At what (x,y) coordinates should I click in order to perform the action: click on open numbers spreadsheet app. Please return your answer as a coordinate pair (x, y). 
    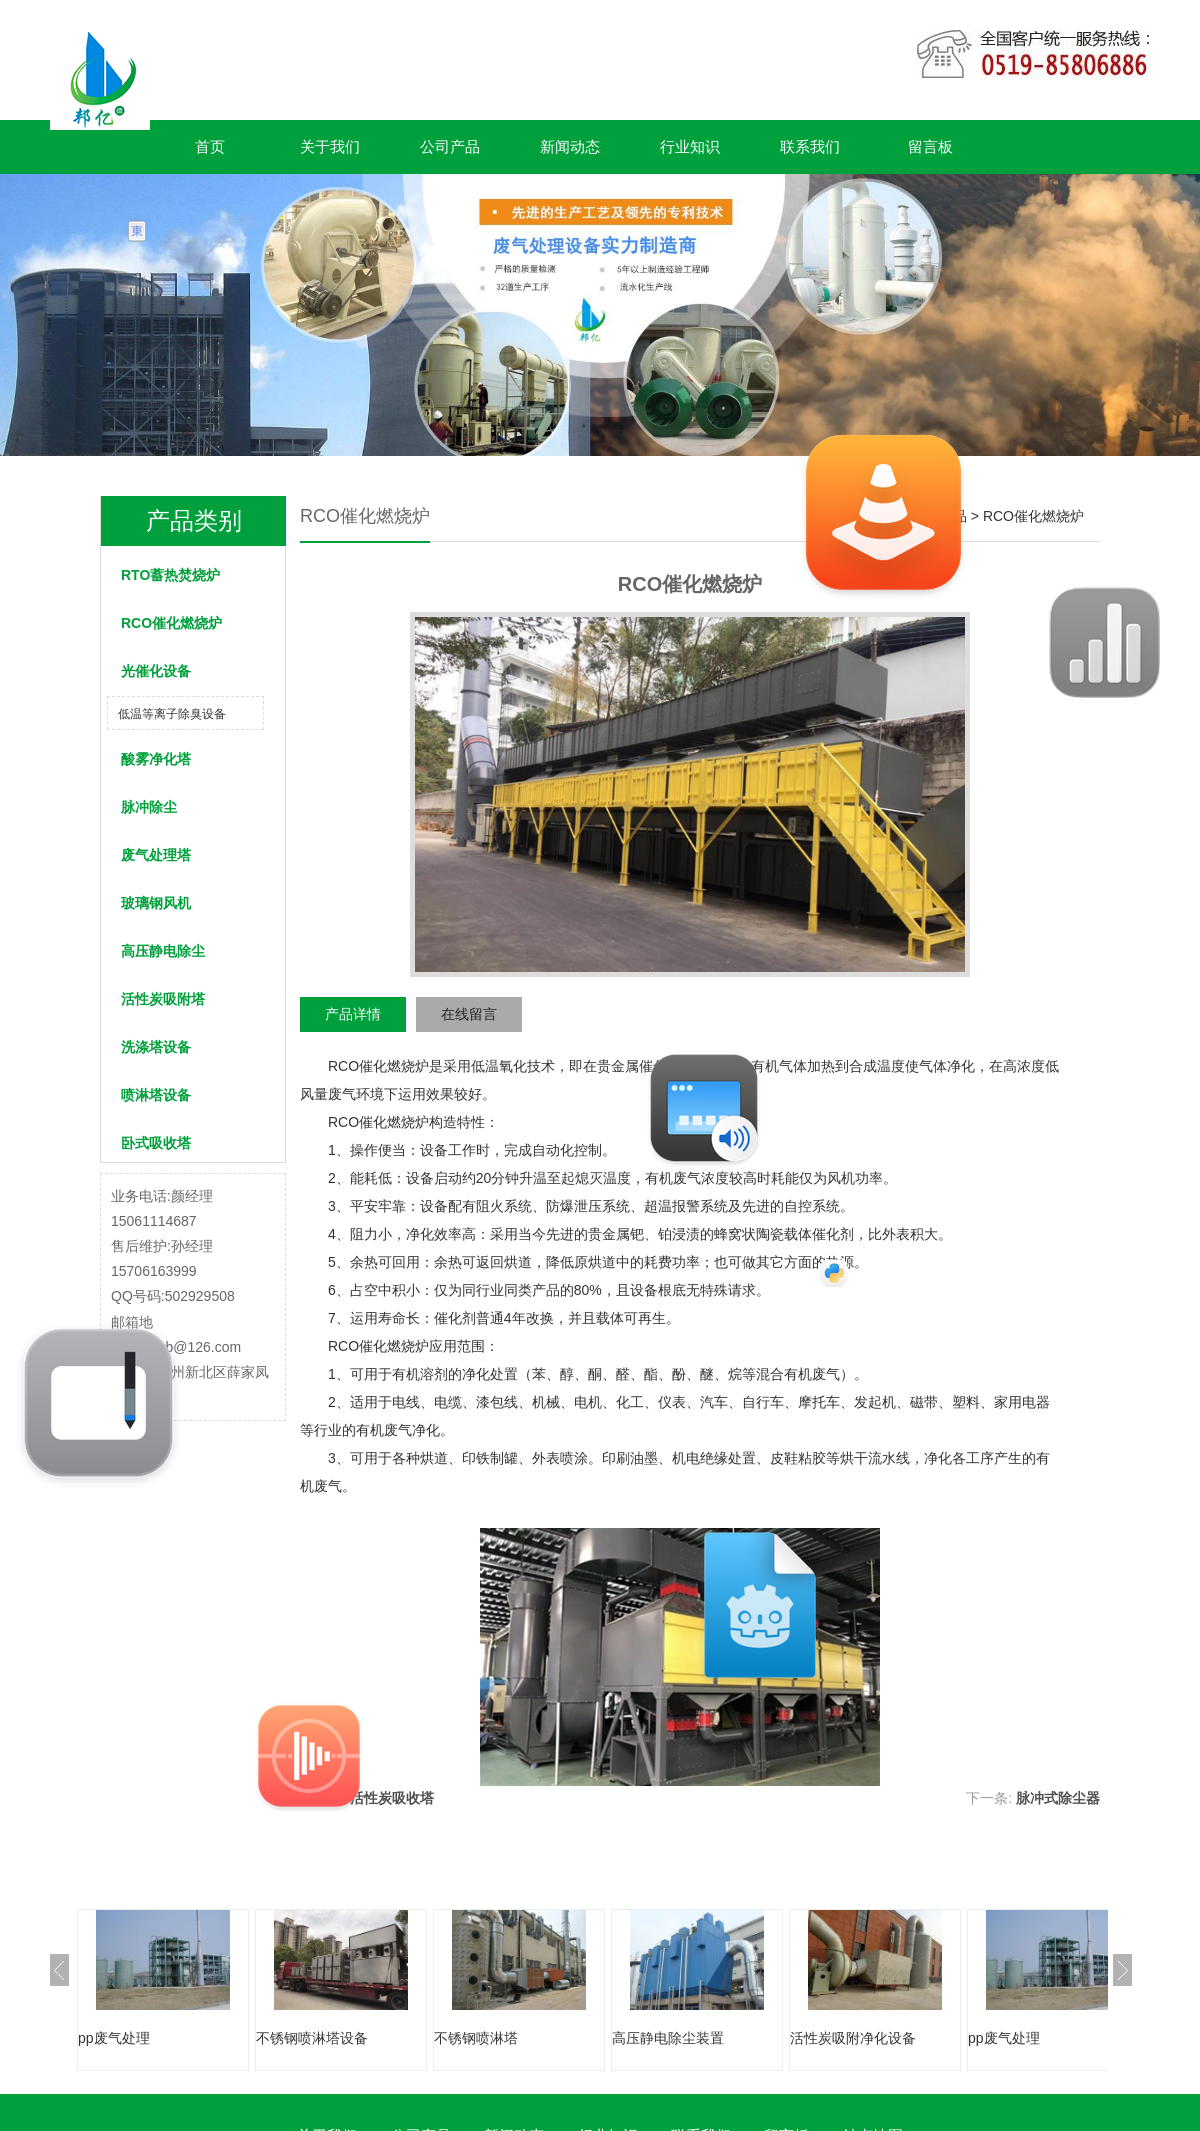
    Looking at the image, I should click on (1104, 642).